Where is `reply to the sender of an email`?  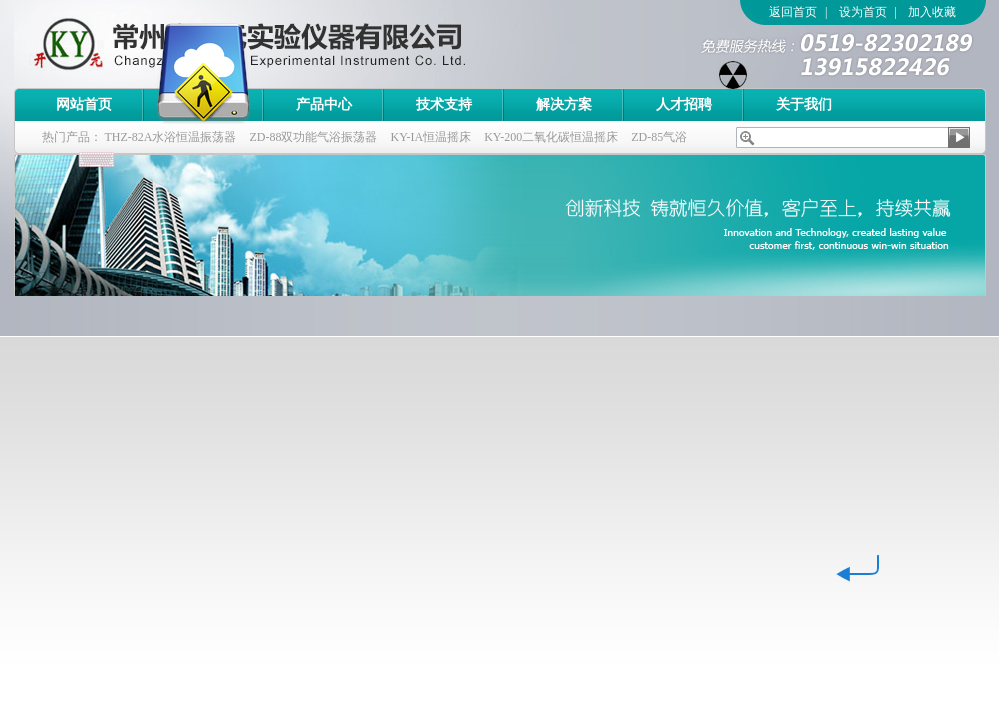
reply to the sender of an email is located at coordinates (857, 565).